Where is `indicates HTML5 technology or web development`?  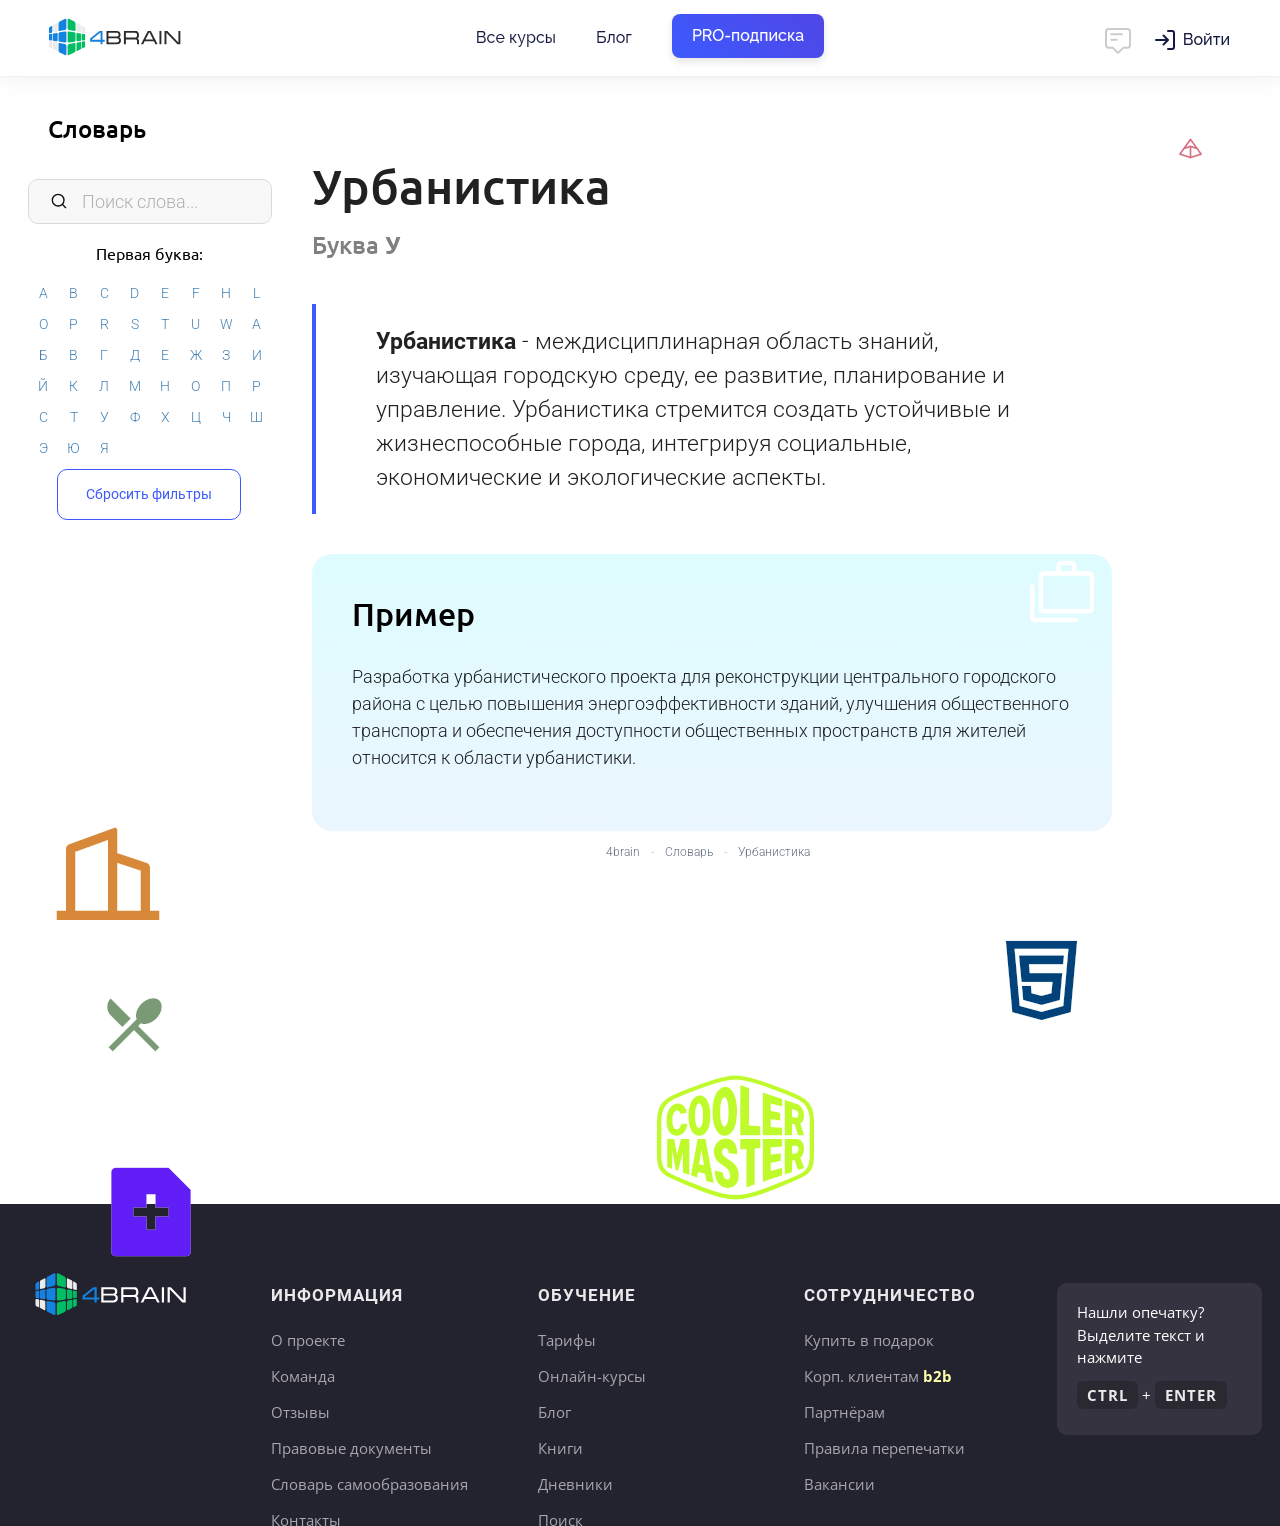 indicates HTML5 technology or web development is located at coordinates (1041, 980).